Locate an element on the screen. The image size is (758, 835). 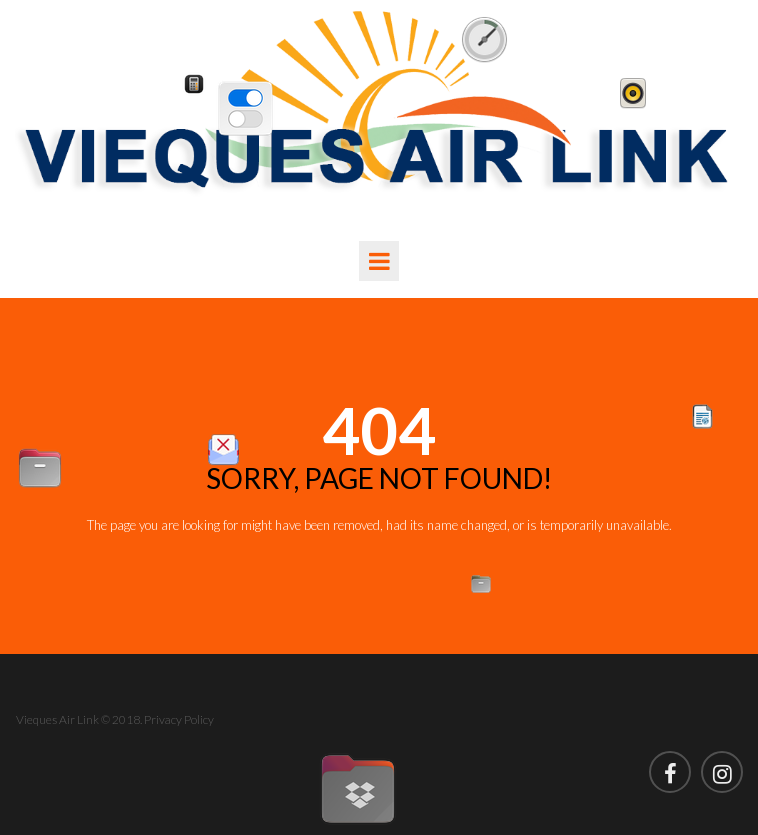
open the file manager application is located at coordinates (481, 584).